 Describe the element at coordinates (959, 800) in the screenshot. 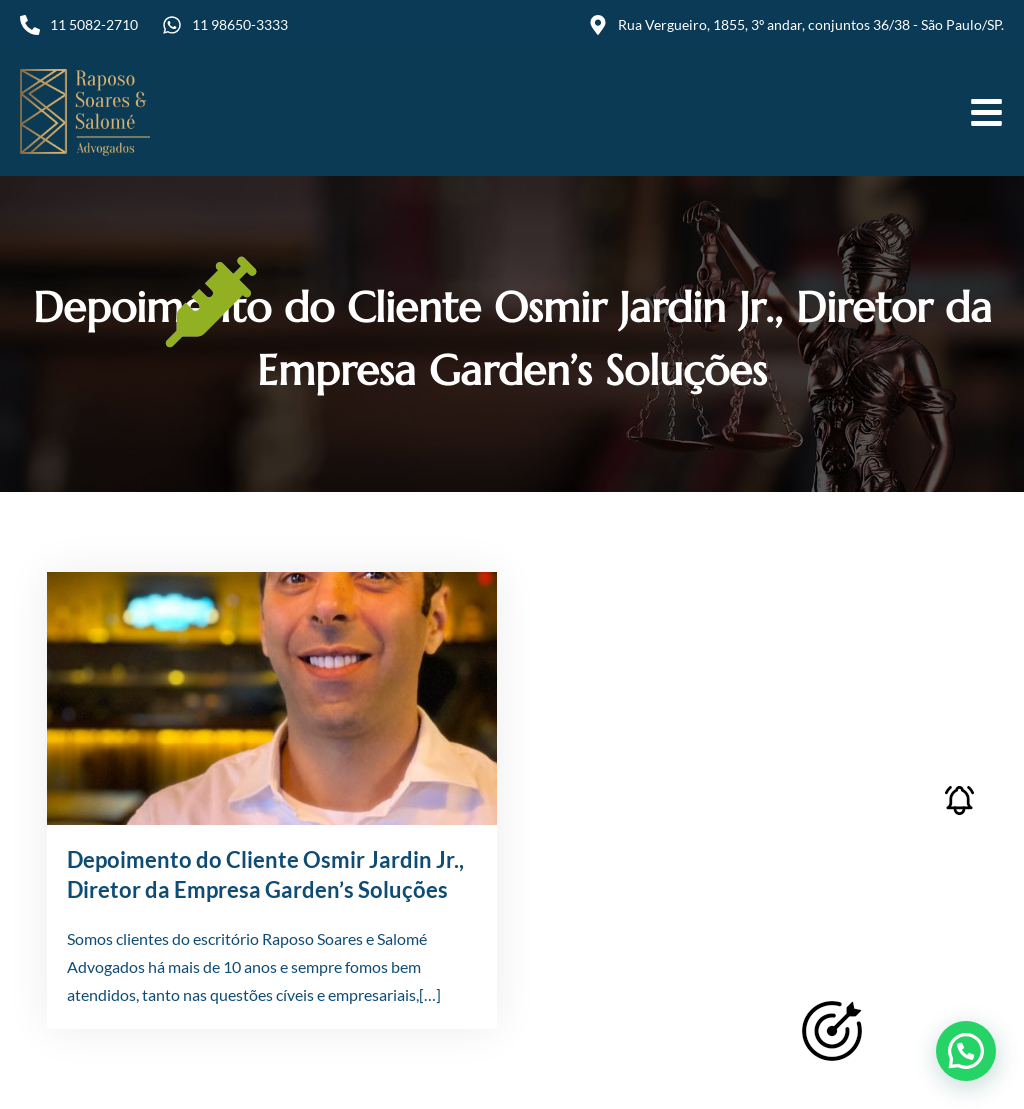

I see `indicates new notifications or alerts` at that location.